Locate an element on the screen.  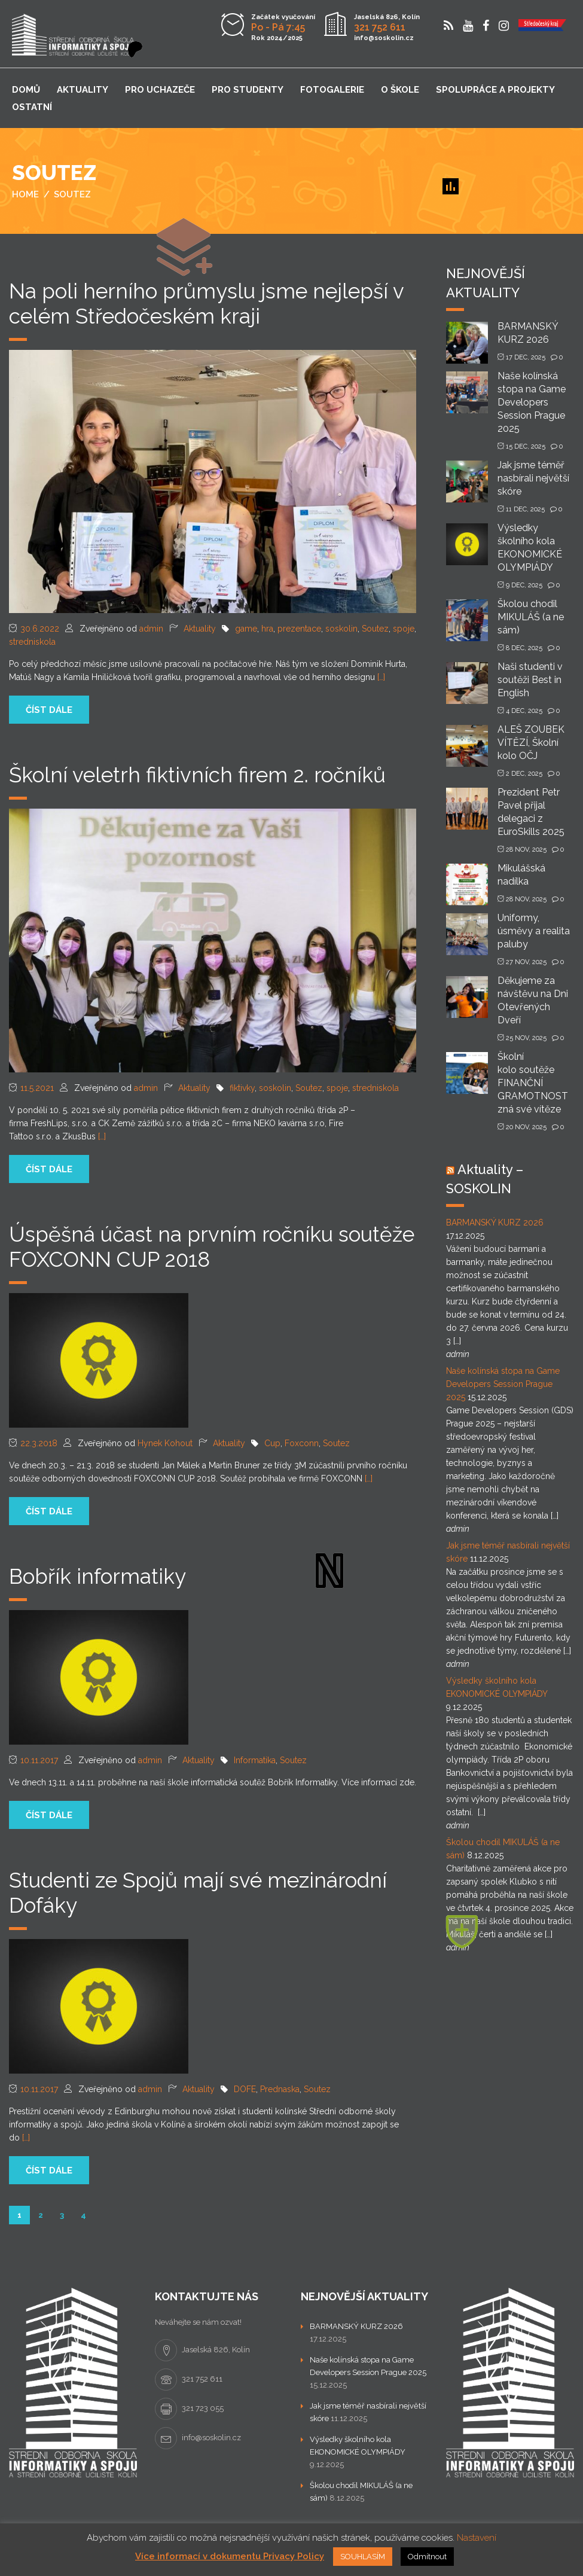
add new security protection is located at coordinates (462, 1929).